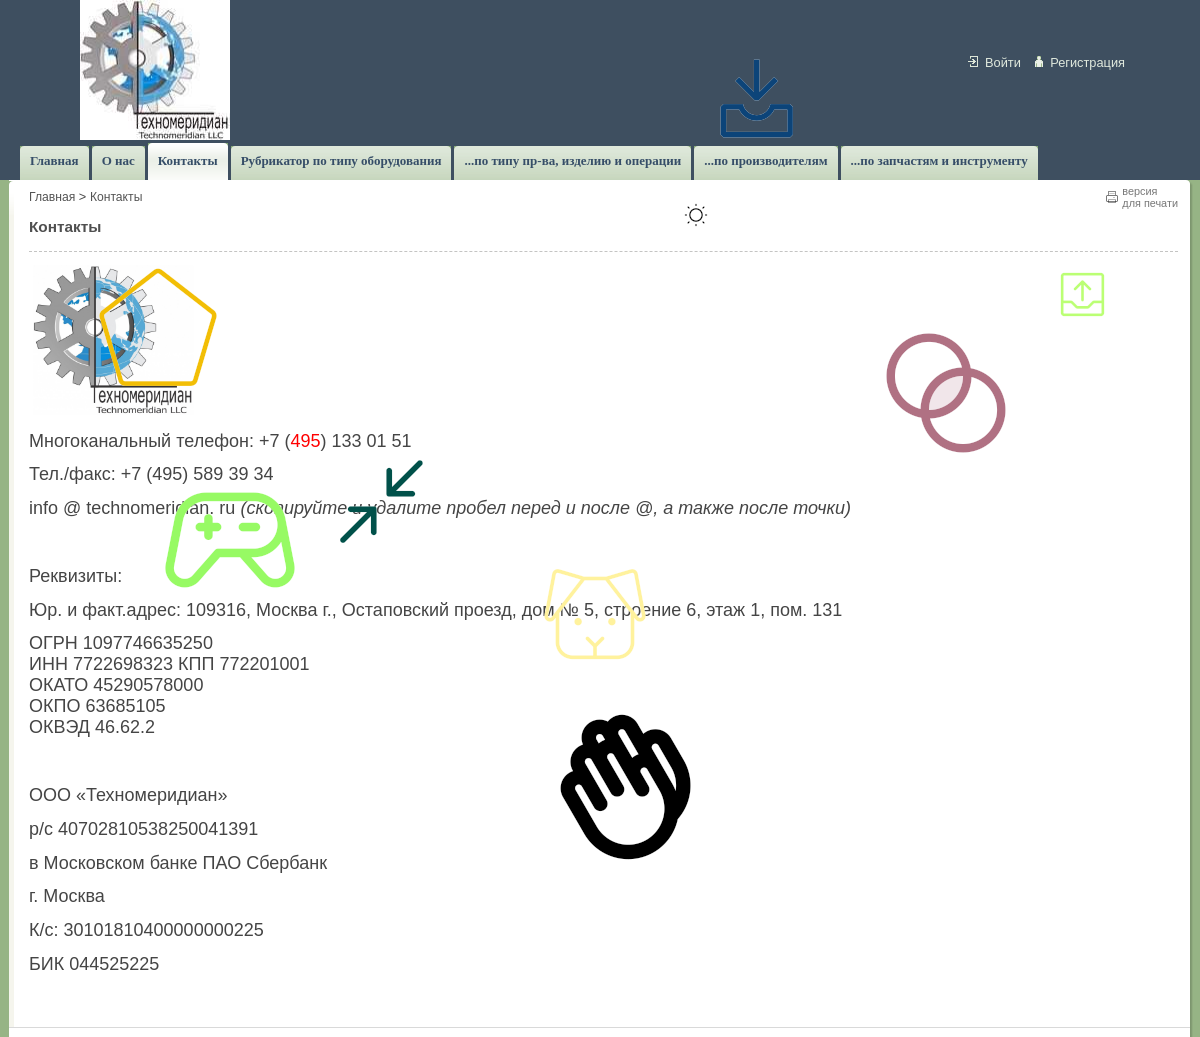 This screenshot has height=1037, width=1200. I want to click on view pet-related content or settings, so click(595, 616).